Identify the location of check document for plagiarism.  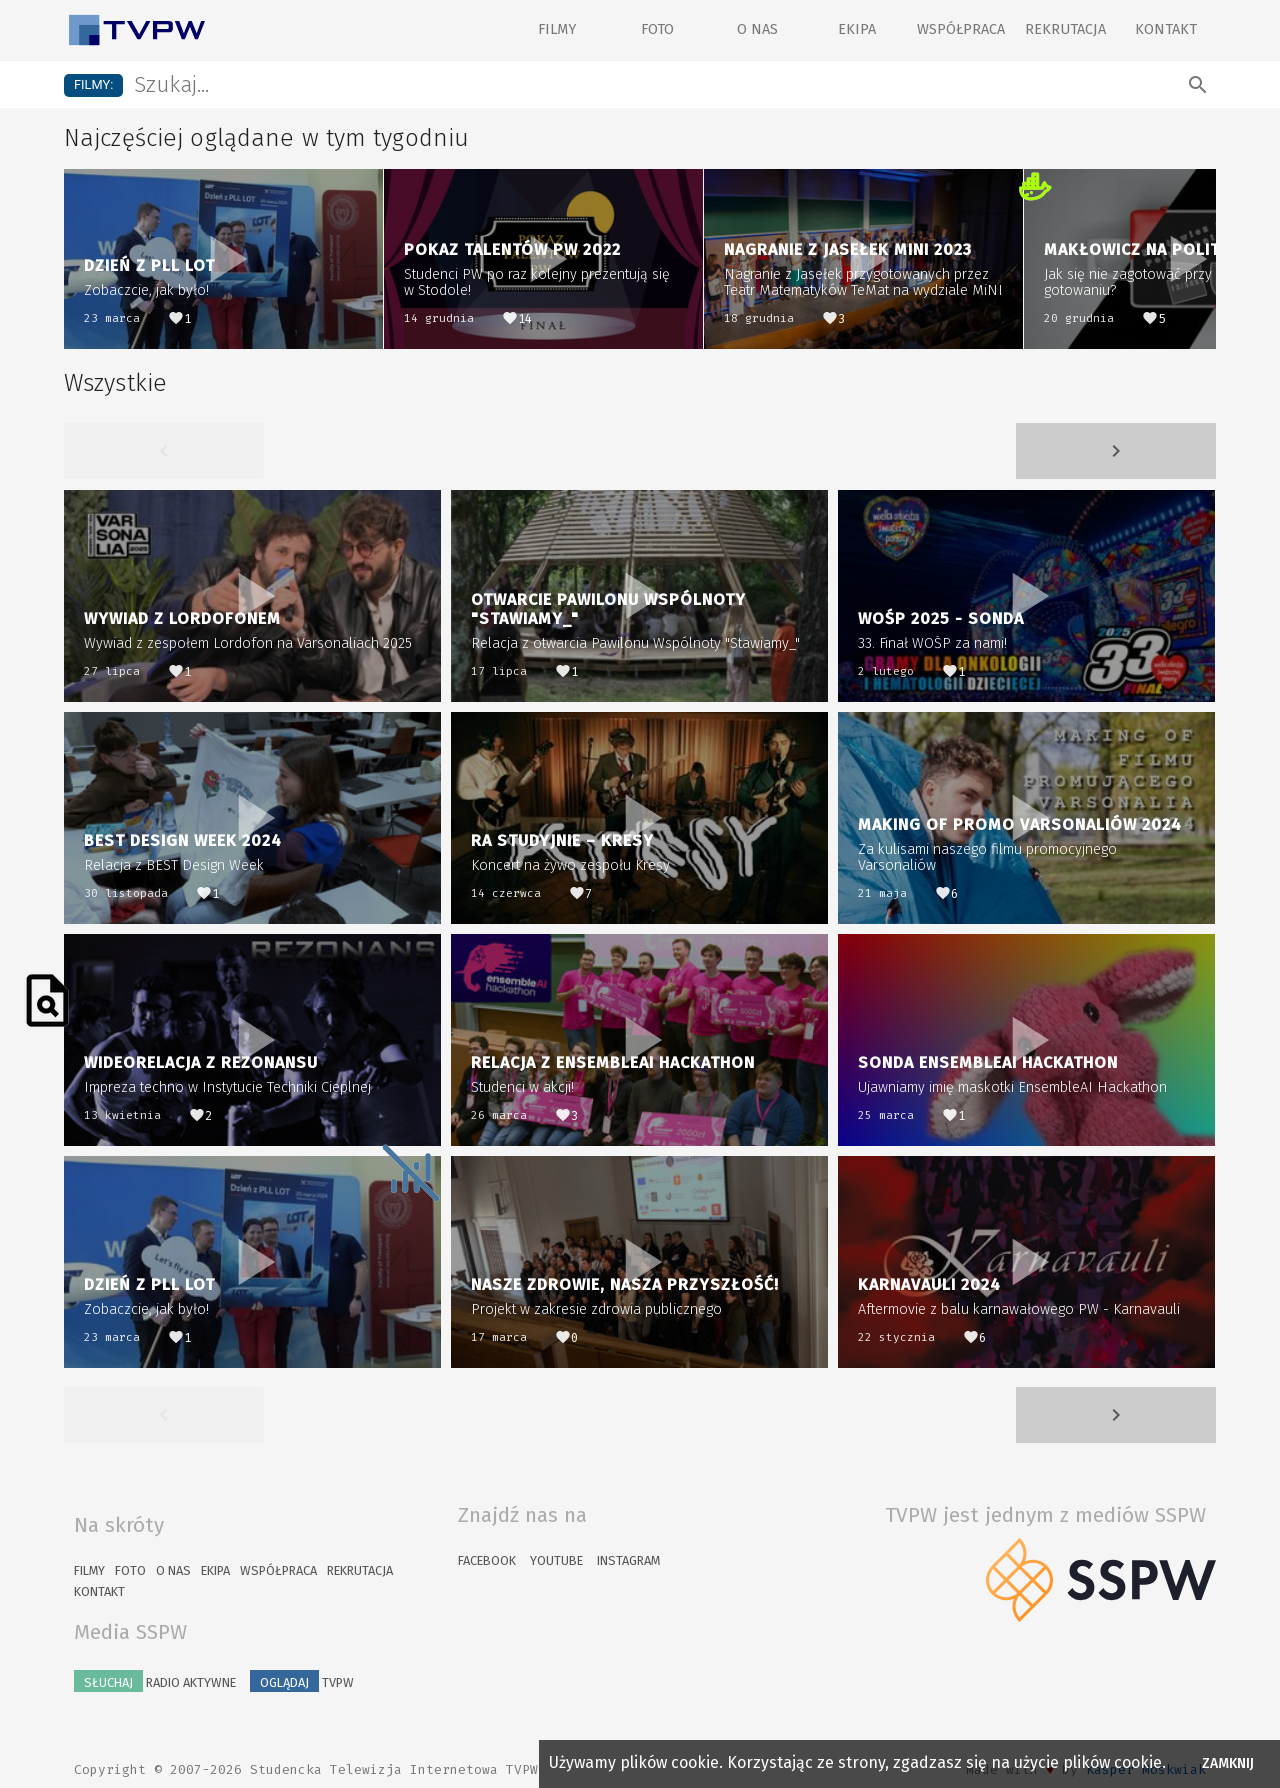
(47, 1000).